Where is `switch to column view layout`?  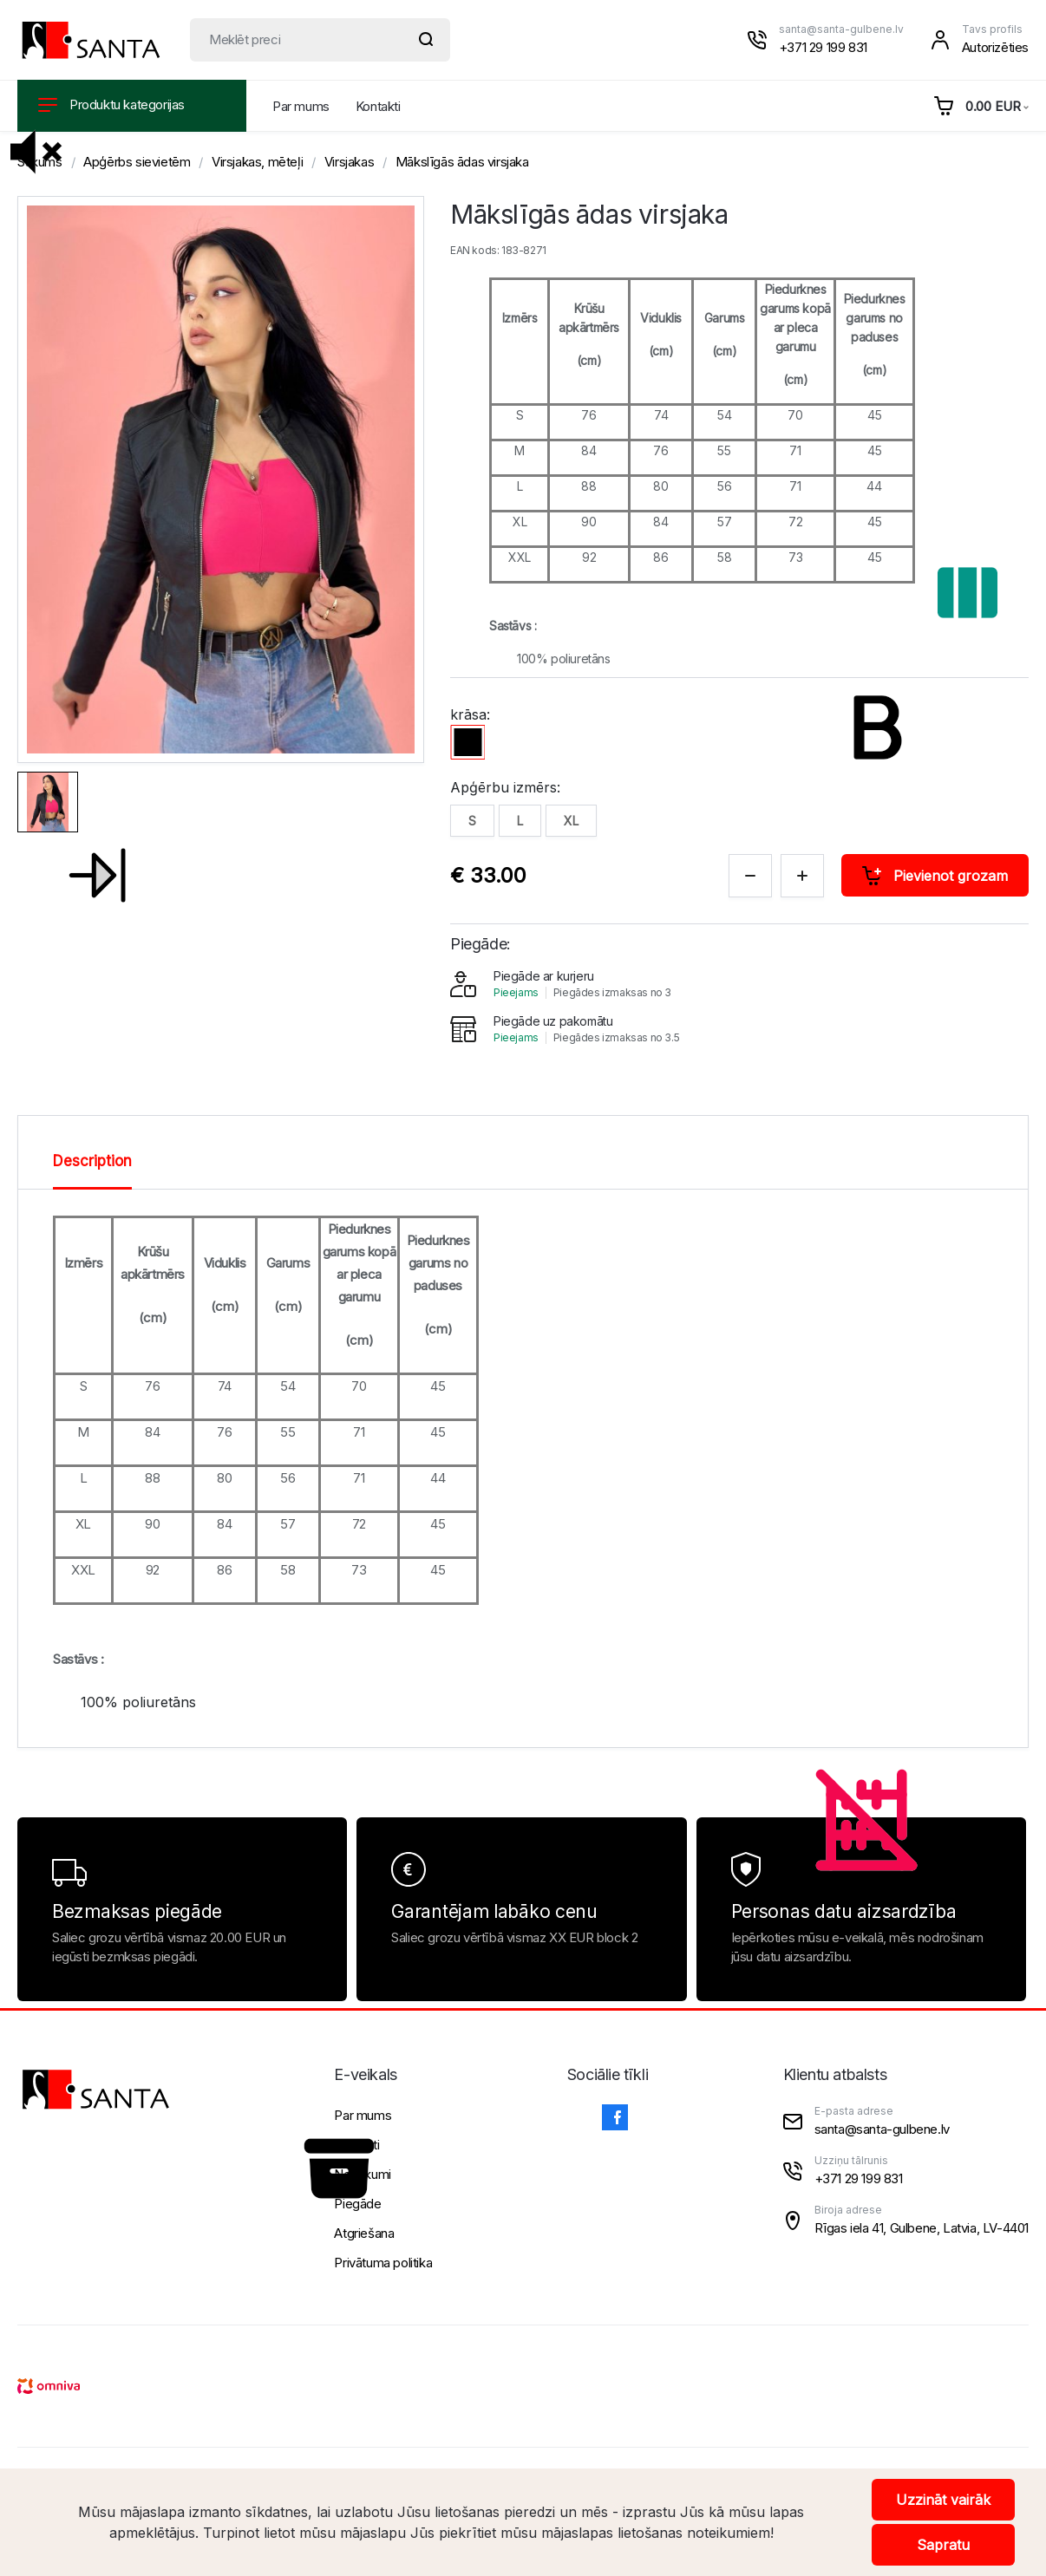 switch to column view layout is located at coordinates (967, 592).